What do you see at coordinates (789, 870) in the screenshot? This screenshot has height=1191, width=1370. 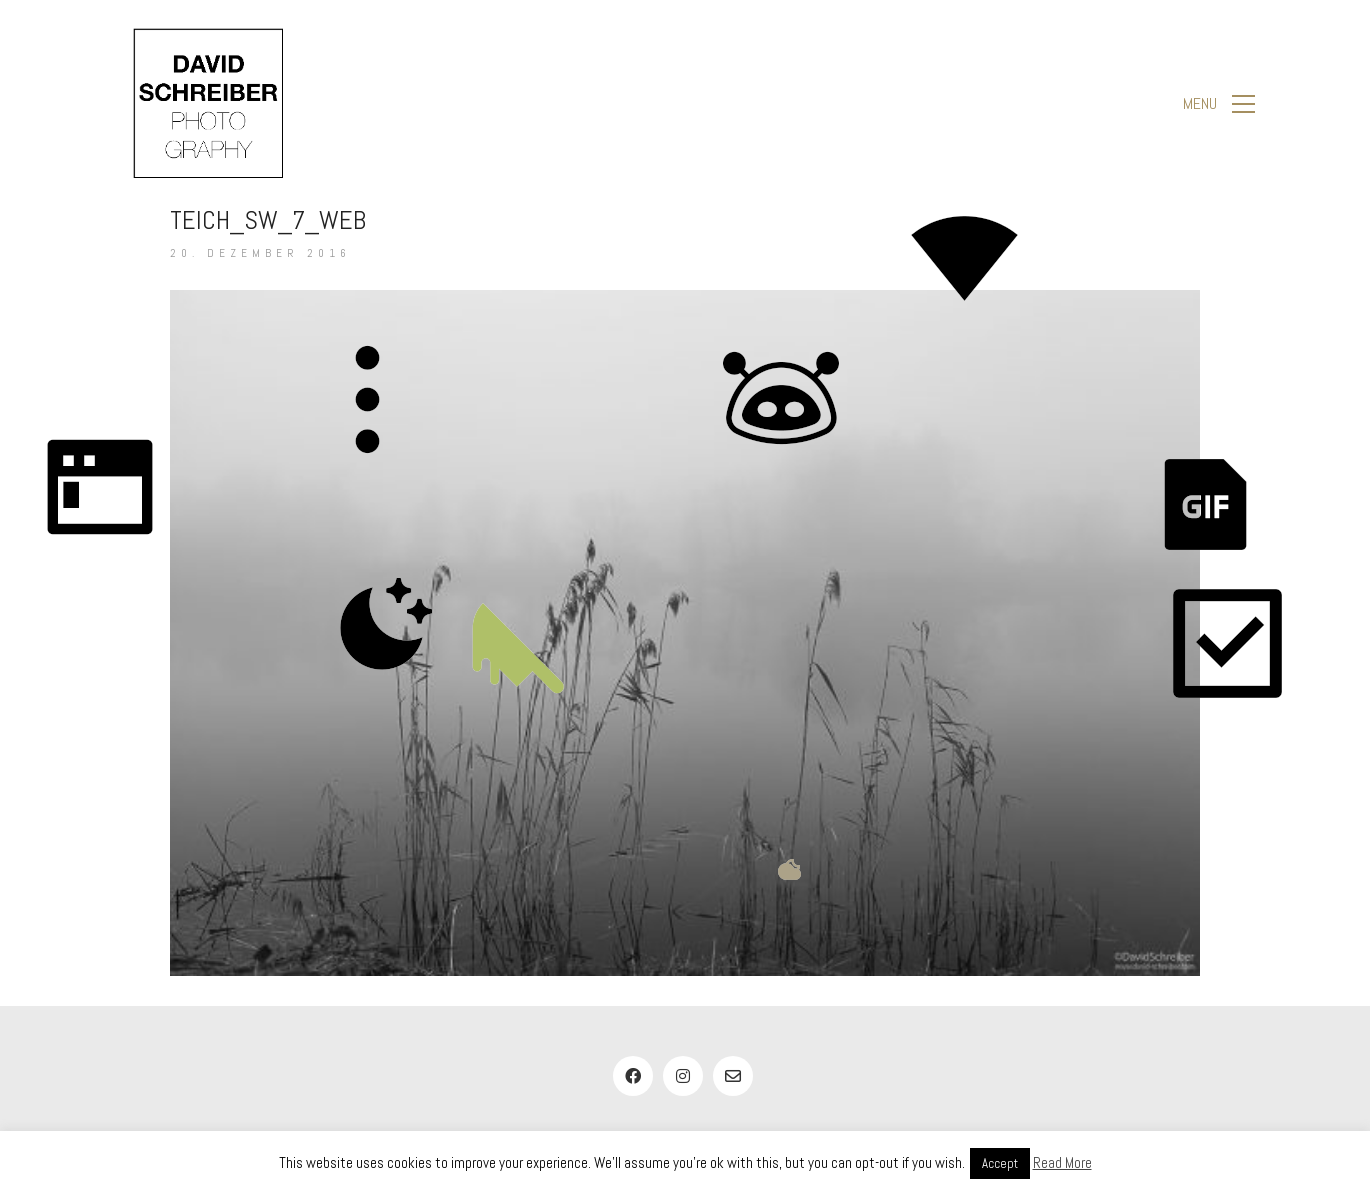 I see `indicates partly cloudy night weather` at bounding box center [789, 870].